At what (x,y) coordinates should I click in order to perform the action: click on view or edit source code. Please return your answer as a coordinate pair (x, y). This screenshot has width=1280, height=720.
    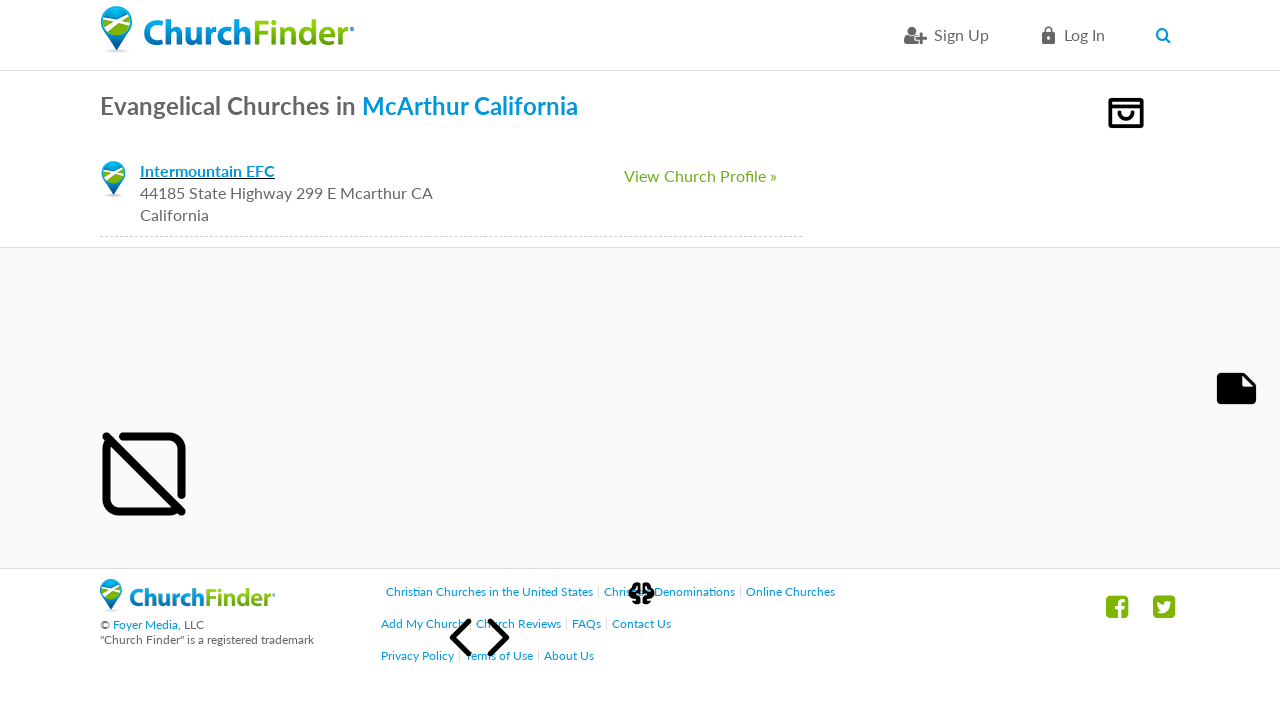
    Looking at the image, I should click on (479, 637).